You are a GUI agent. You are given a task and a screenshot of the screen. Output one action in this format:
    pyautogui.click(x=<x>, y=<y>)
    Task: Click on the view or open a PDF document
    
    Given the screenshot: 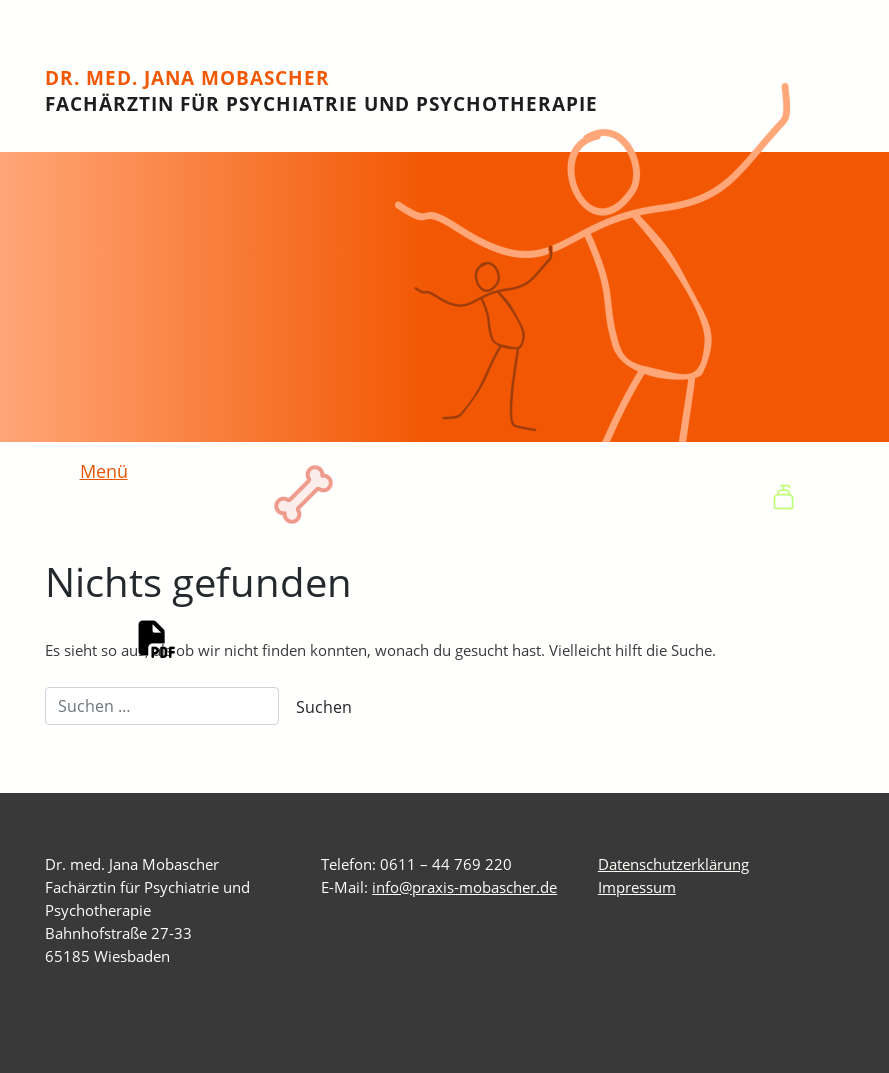 What is the action you would take?
    pyautogui.click(x=156, y=638)
    